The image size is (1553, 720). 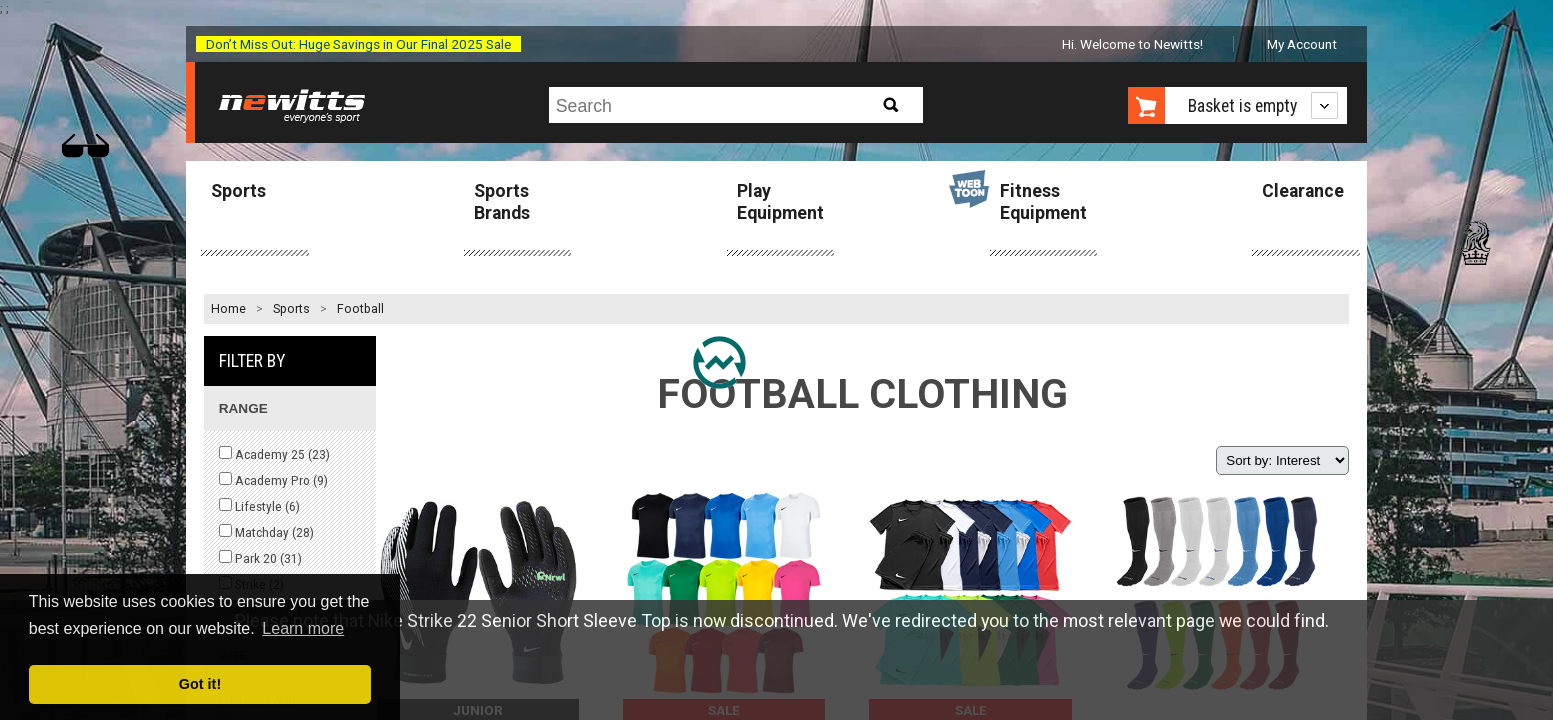 What do you see at coordinates (719, 362) in the screenshot?
I see `exchange or convert funds` at bounding box center [719, 362].